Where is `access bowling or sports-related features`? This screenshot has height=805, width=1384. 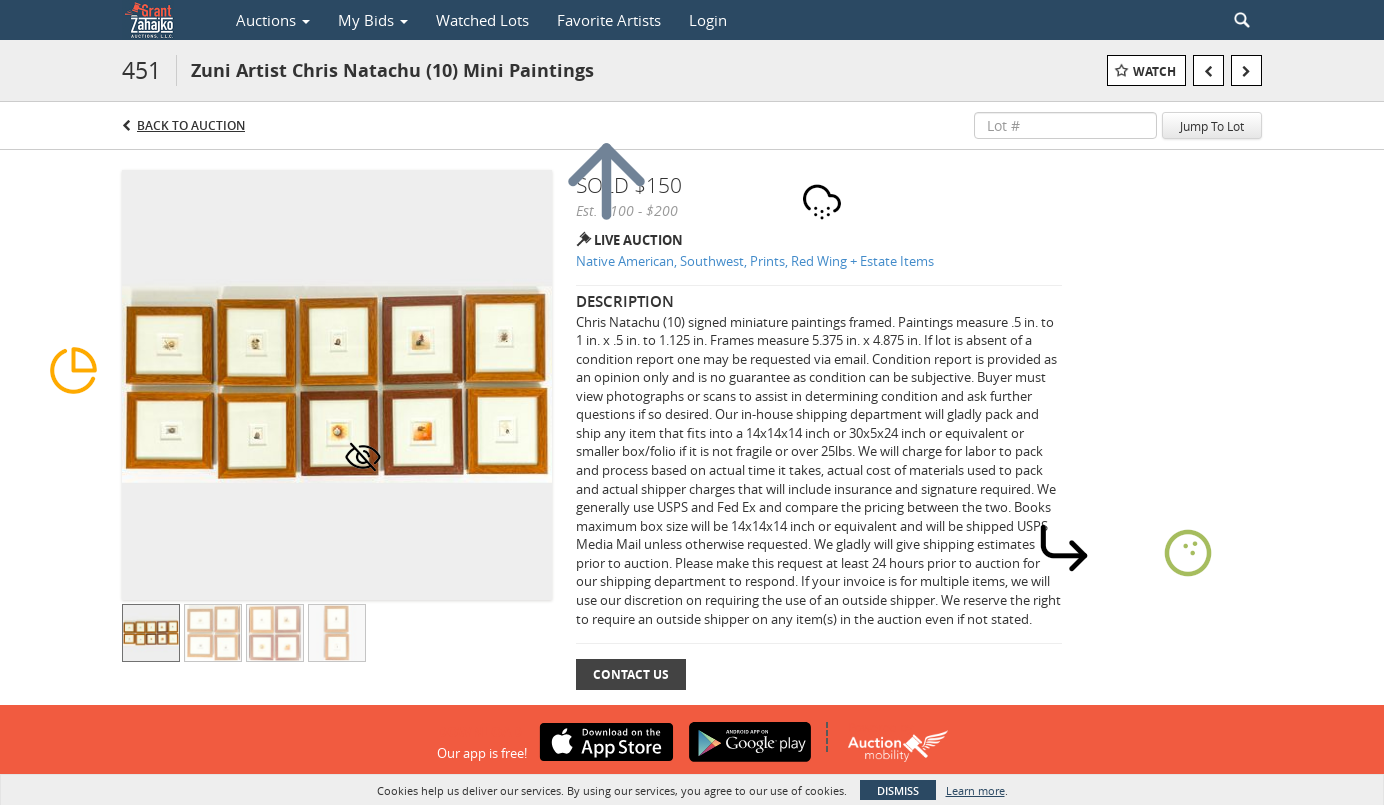 access bowling or sports-related features is located at coordinates (1188, 553).